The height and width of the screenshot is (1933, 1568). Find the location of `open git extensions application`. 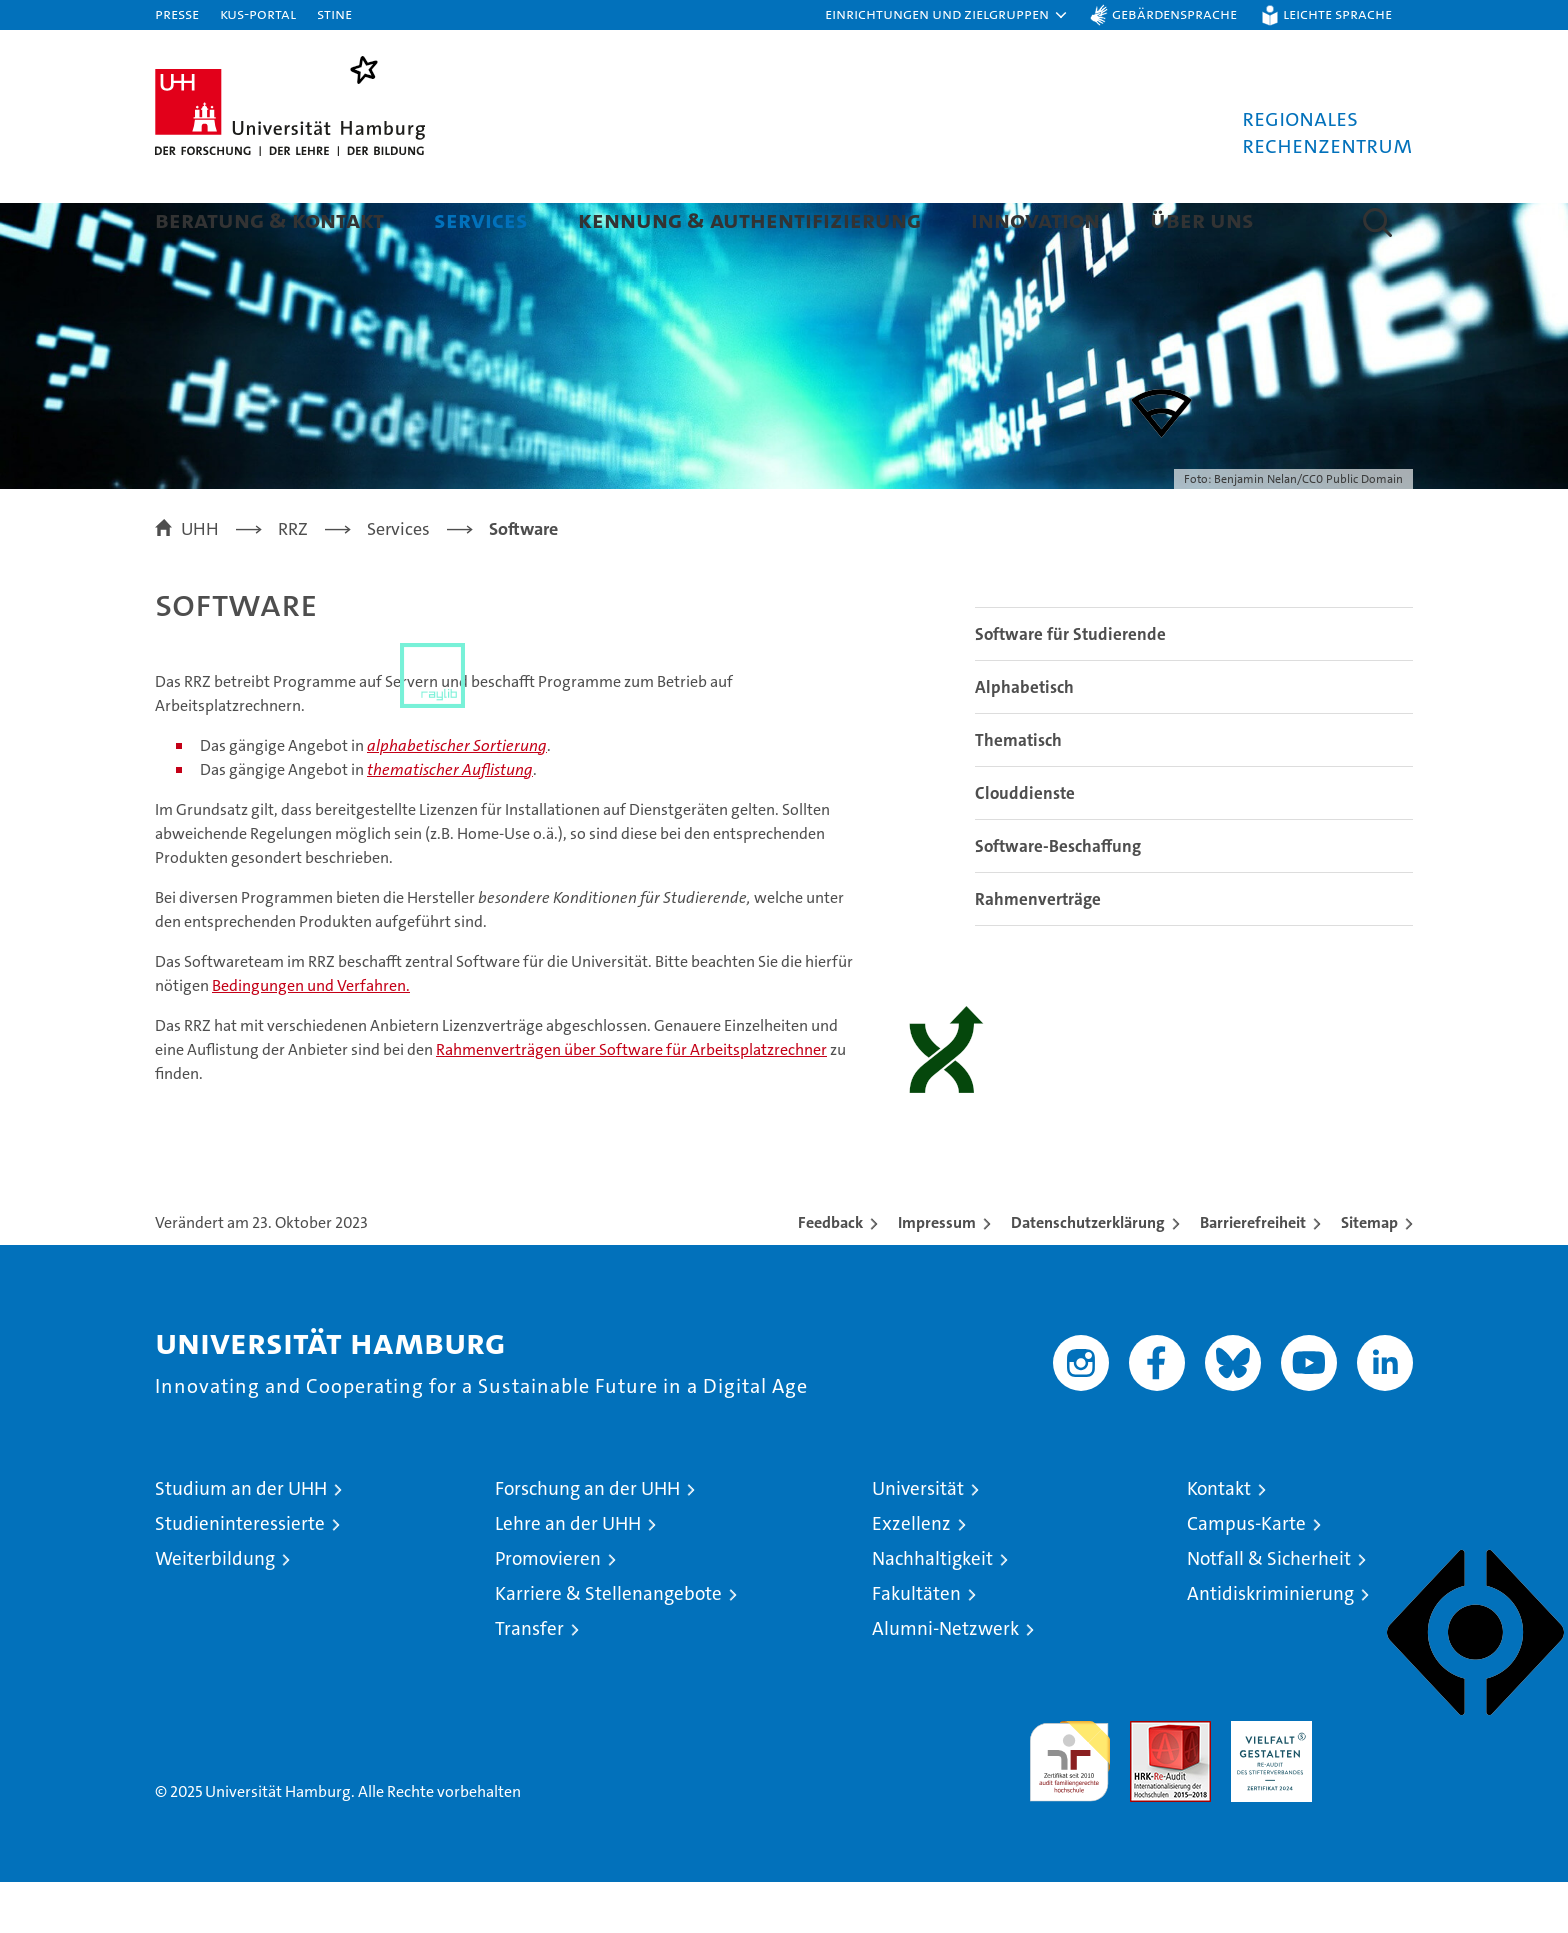

open git extensions application is located at coordinates (946, 1049).